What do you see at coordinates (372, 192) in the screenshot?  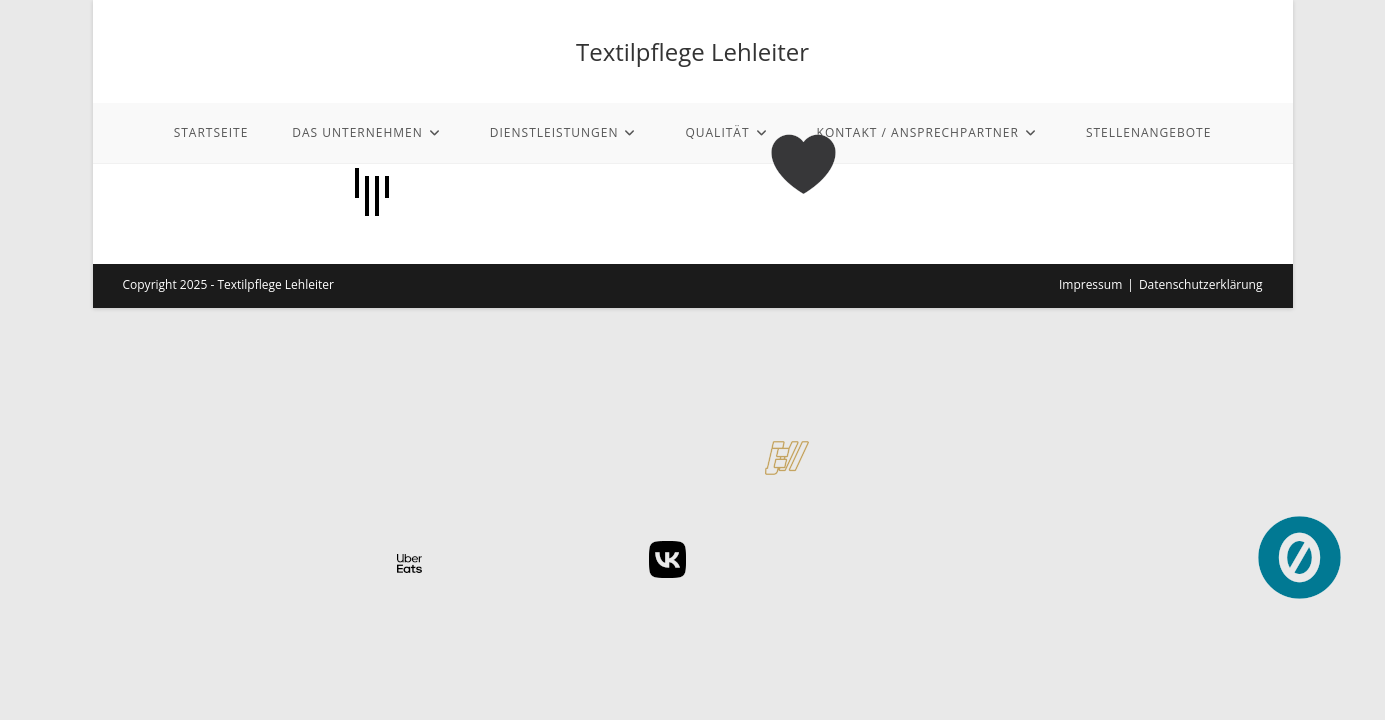 I see `open gitter chat application` at bounding box center [372, 192].